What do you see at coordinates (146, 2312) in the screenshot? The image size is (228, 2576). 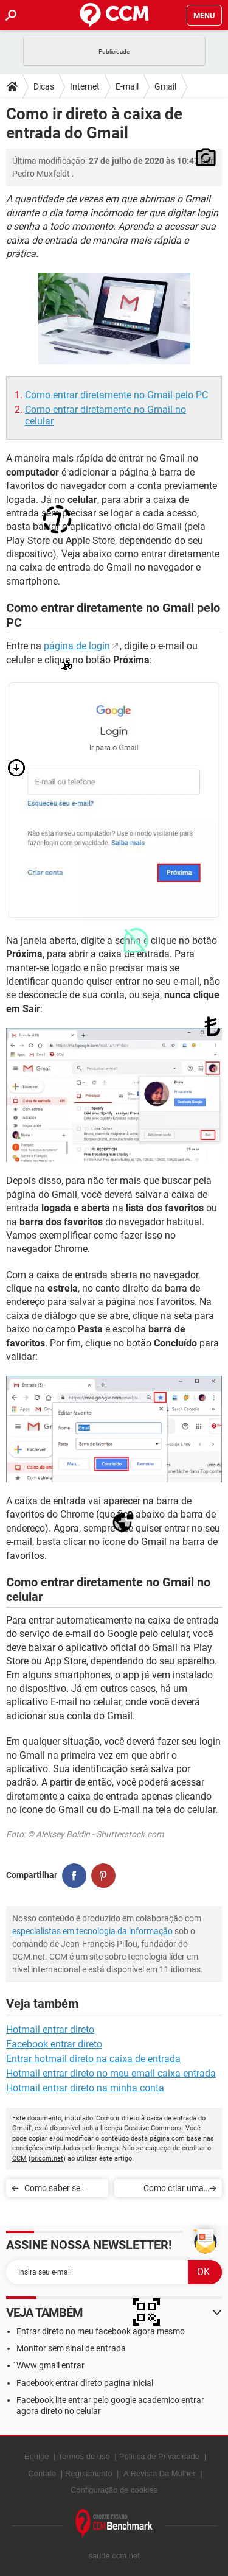 I see `scan a QR code` at bounding box center [146, 2312].